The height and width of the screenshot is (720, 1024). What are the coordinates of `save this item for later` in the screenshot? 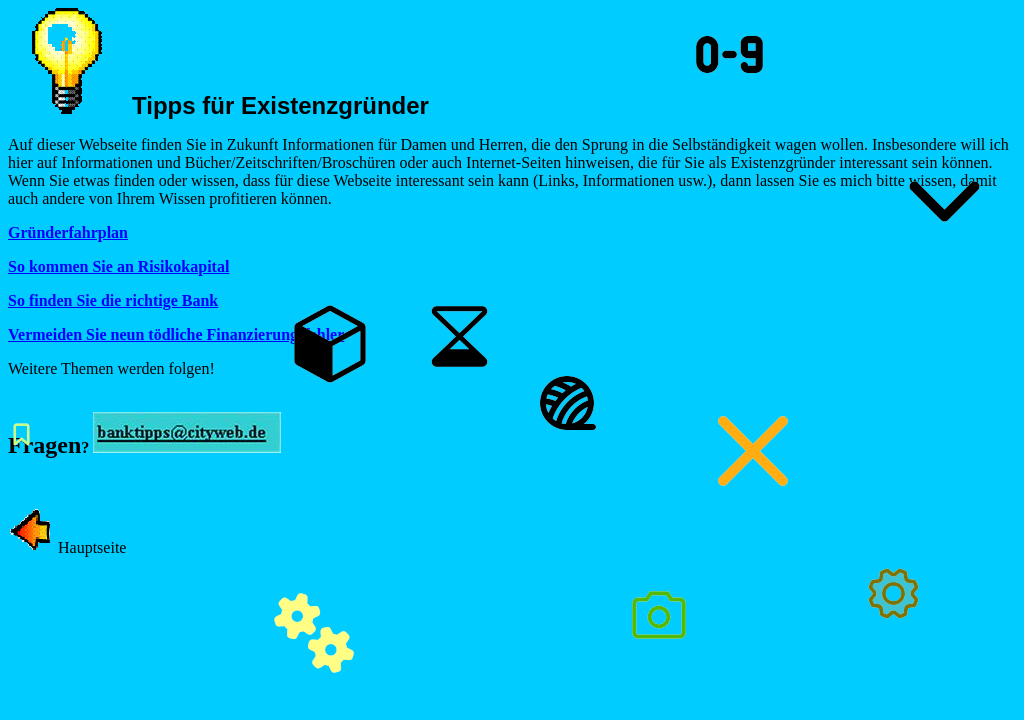 It's located at (21, 434).